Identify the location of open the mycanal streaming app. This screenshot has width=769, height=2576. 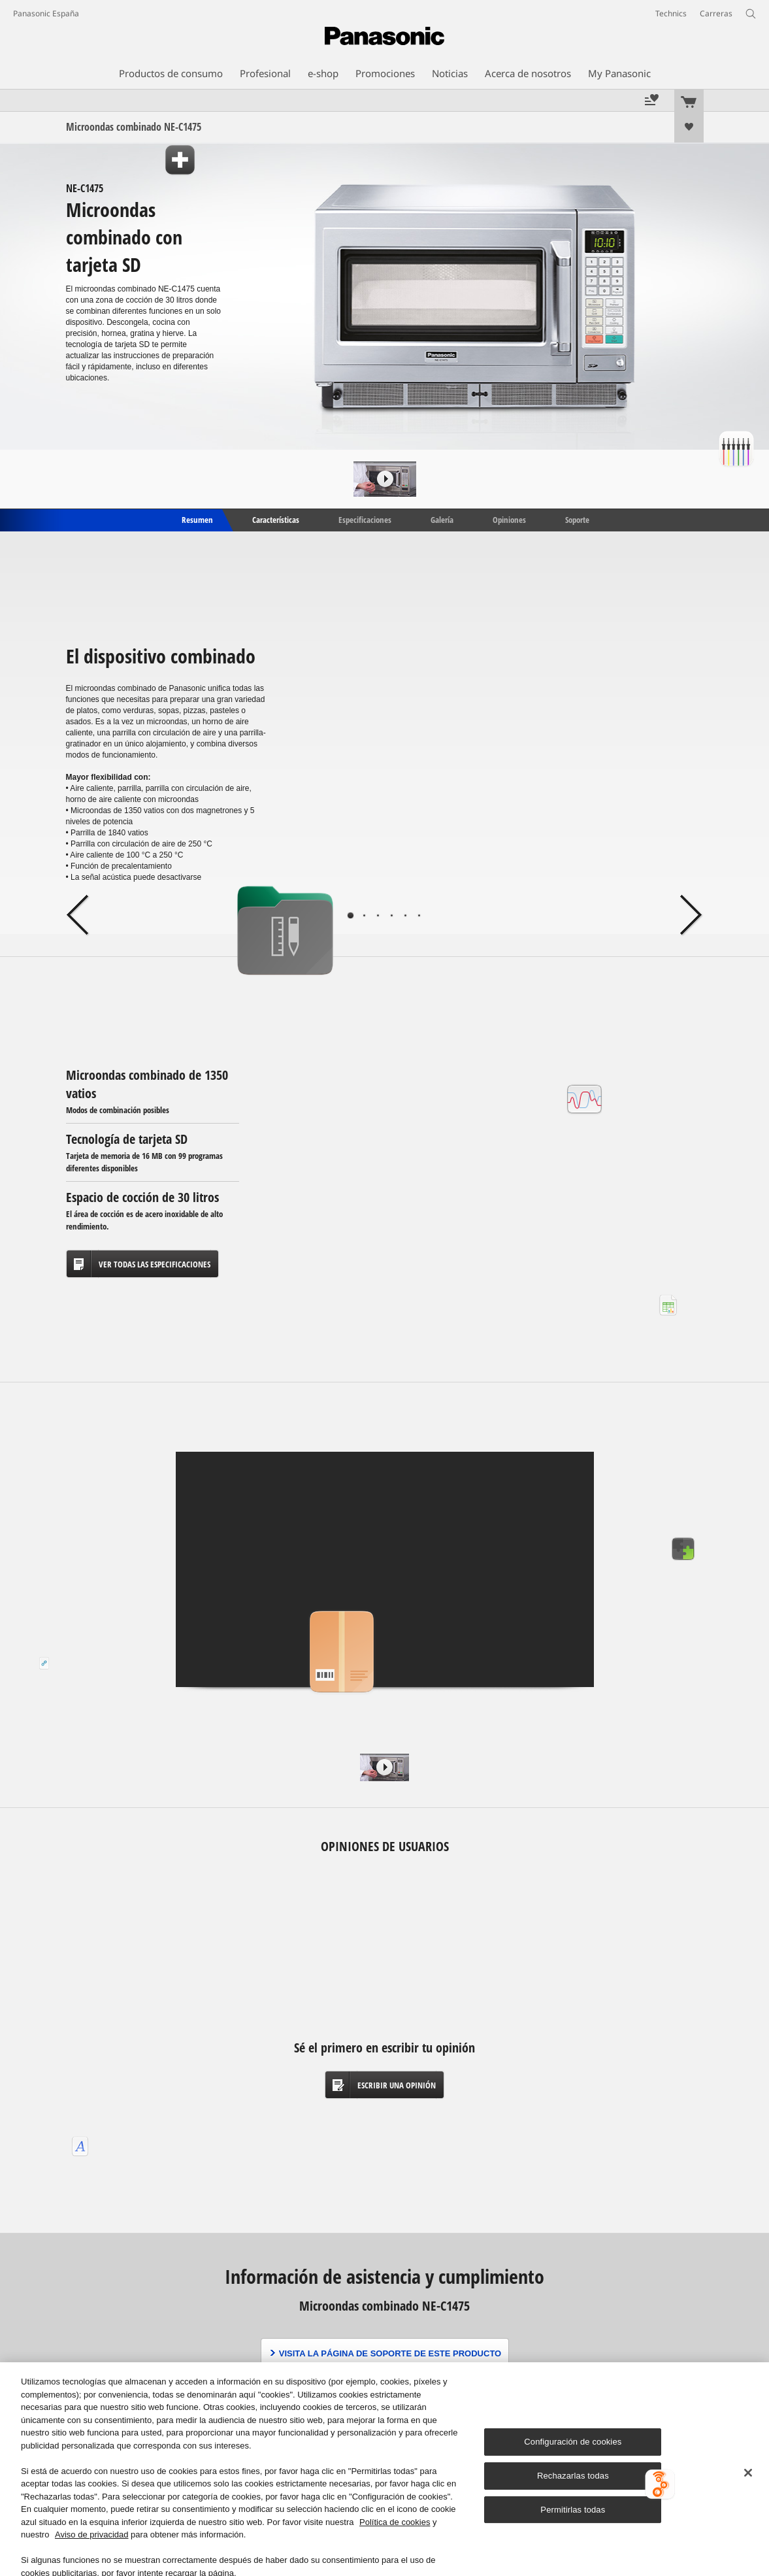
(180, 159).